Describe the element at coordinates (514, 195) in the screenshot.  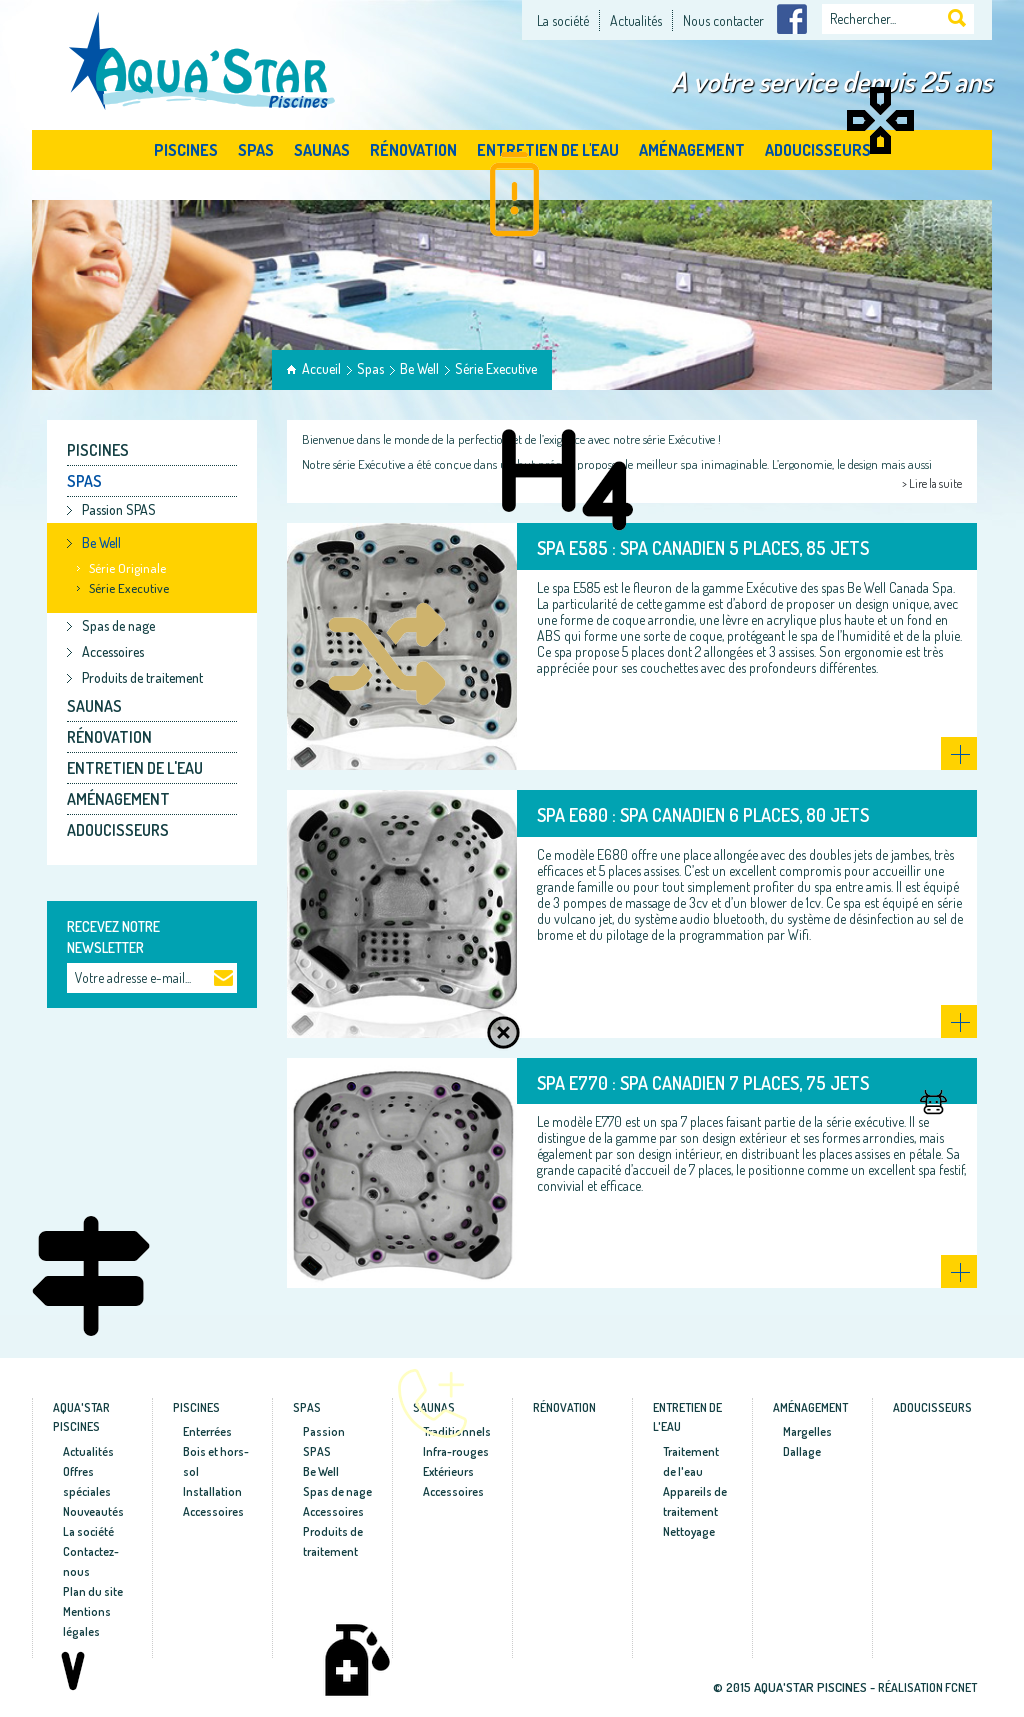
I see `indicates low battery warning` at that location.